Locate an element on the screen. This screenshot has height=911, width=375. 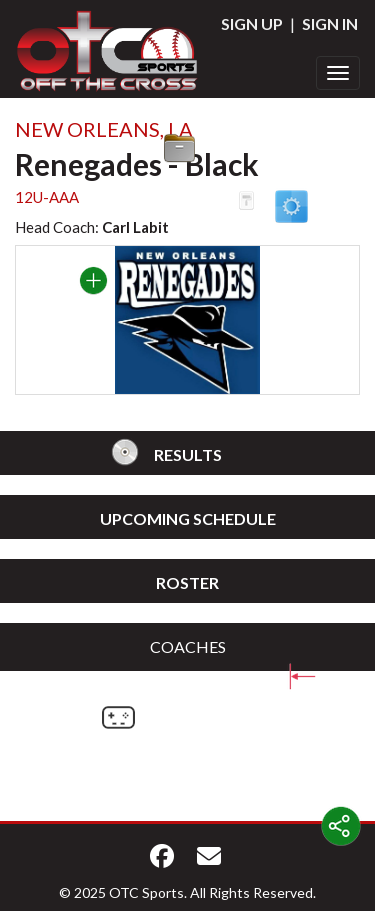
connect a game controller is located at coordinates (118, 718).